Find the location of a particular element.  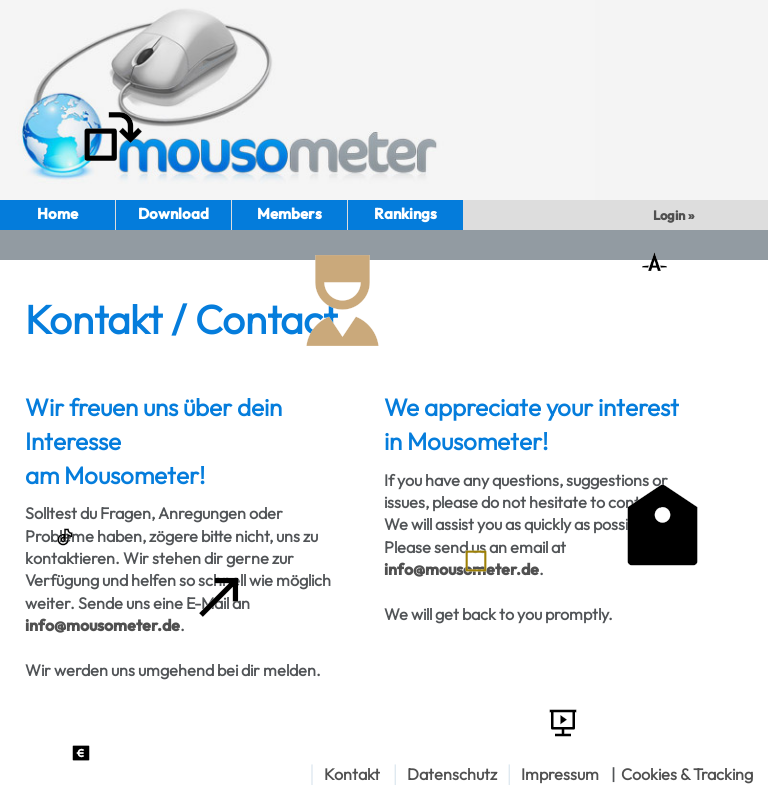

navigate to home screen is located at coordinates (662, 526).